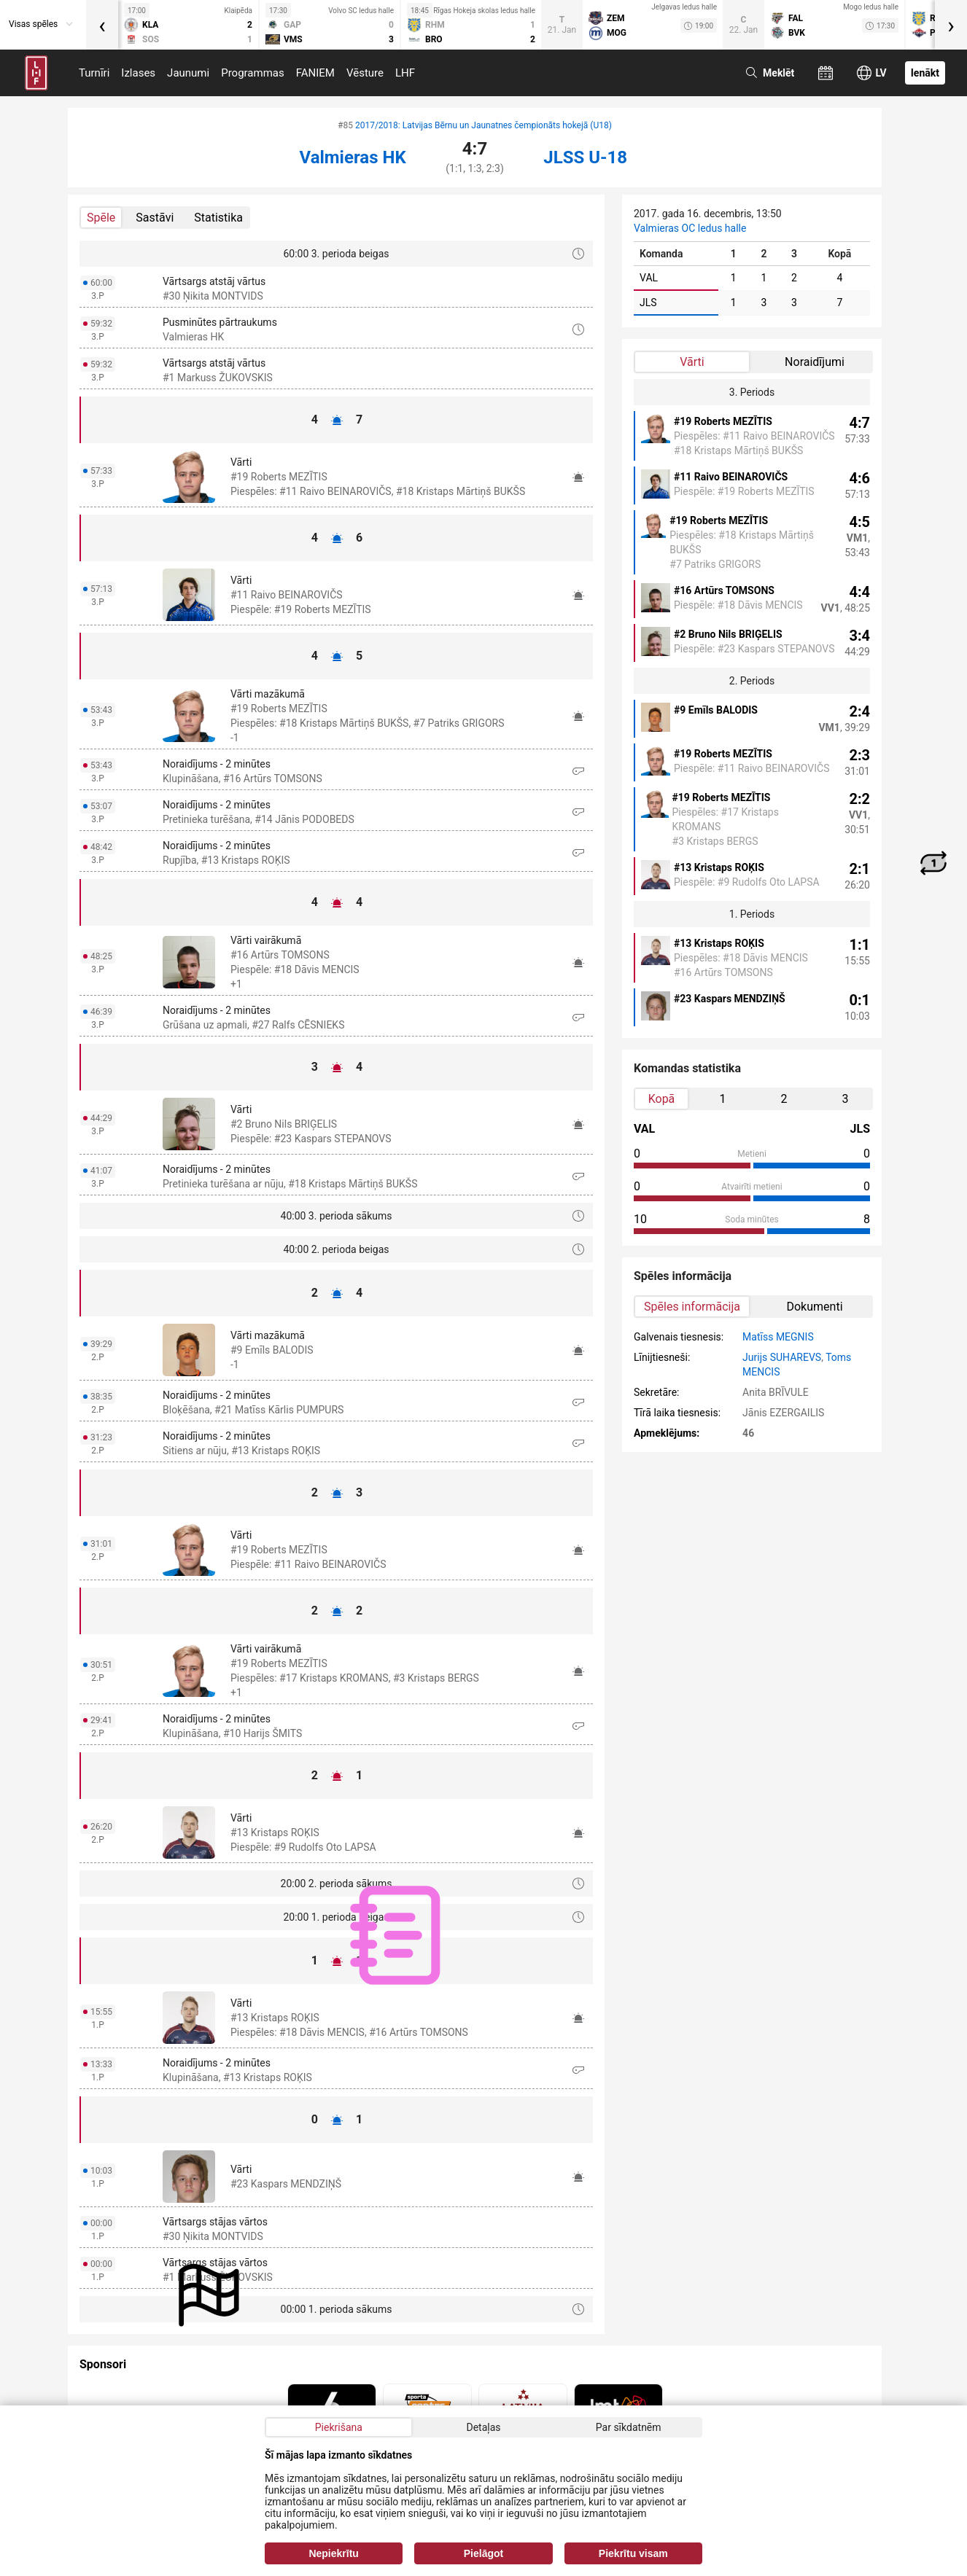  I want to click on indicates a finish line or goal completion, so click(206, 2294).